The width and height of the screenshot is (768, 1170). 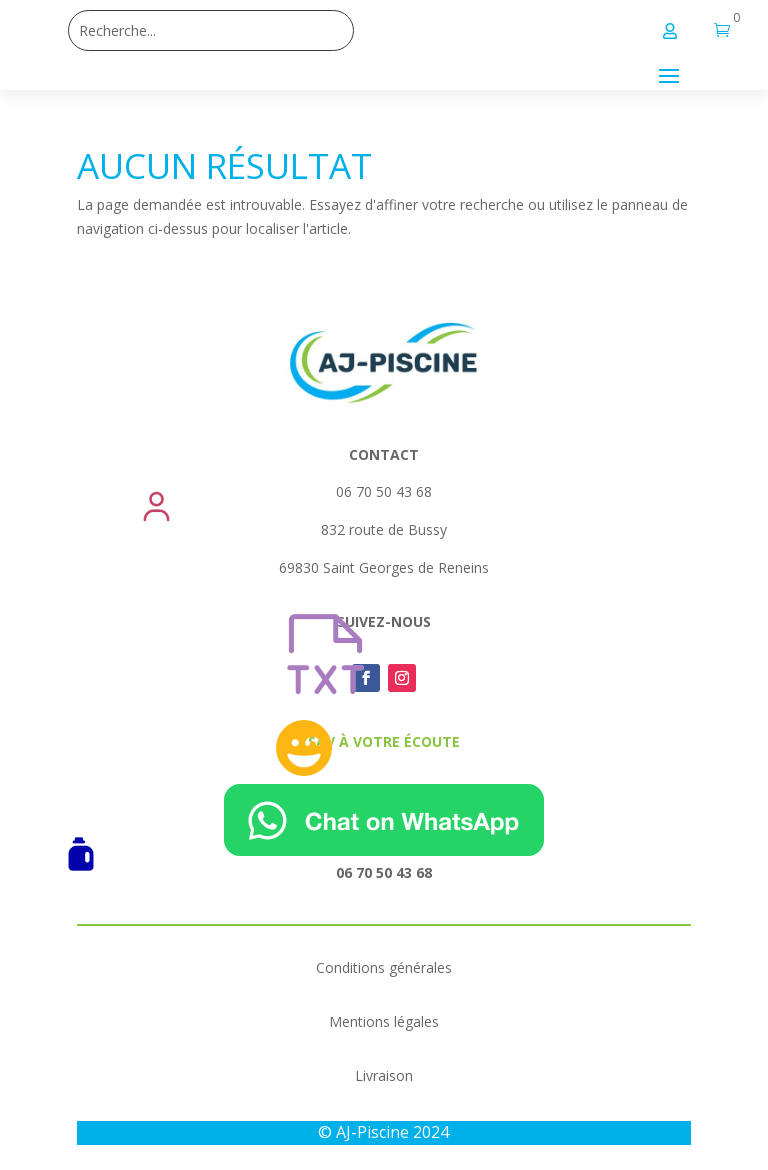 What do you see at coordinates (325, 657) in the screenshot?
I see `open a text file` at bounding box center [325, 657].